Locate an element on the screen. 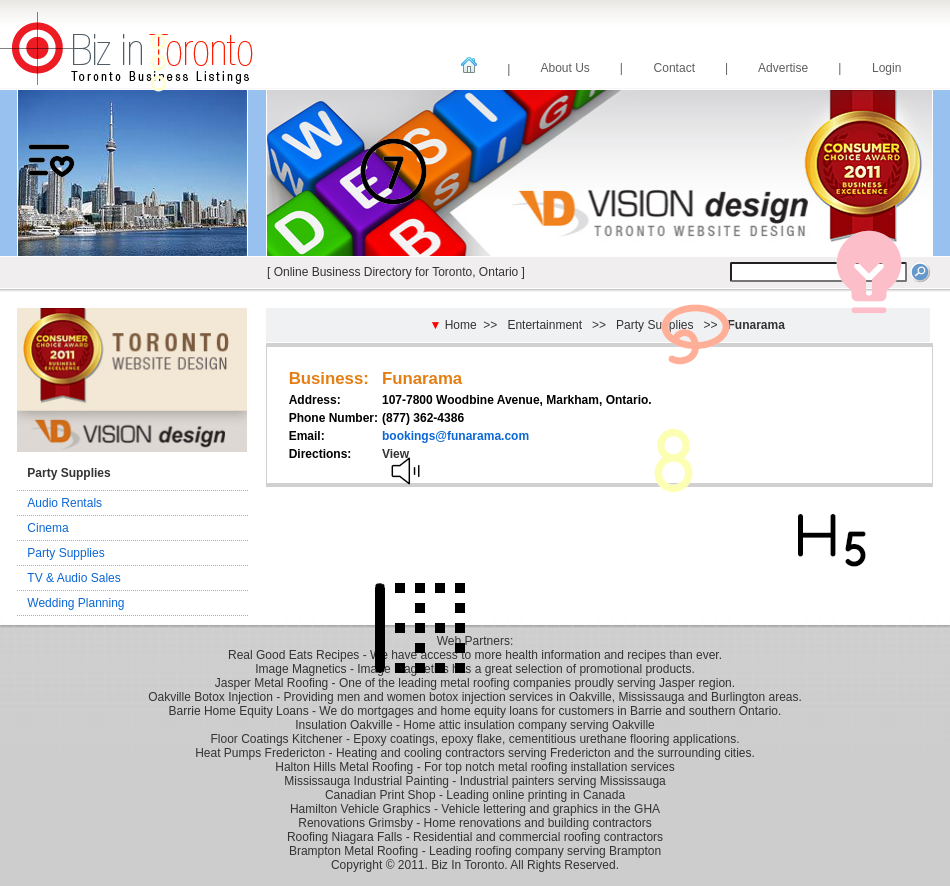  access tips or helpful suggestions is located at coordinates (869, 272).